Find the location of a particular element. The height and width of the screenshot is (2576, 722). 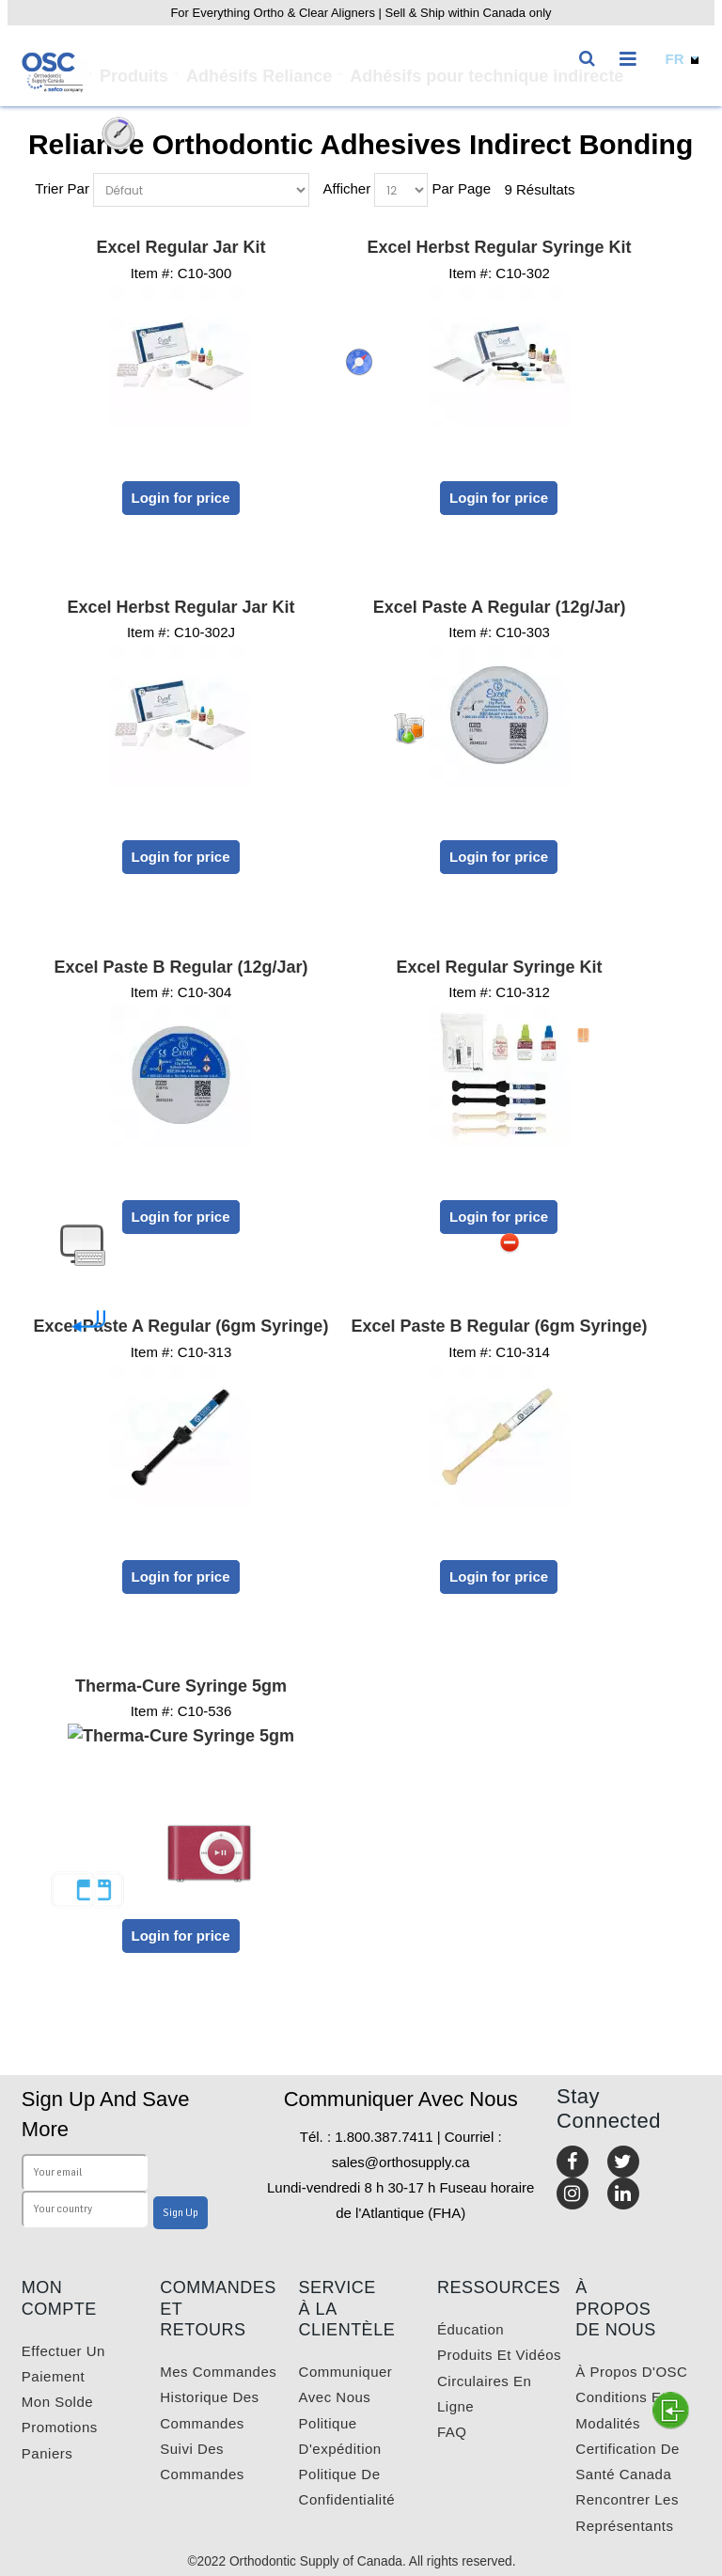

reply to all recipients of an email is located at coordinates (87, 1319).